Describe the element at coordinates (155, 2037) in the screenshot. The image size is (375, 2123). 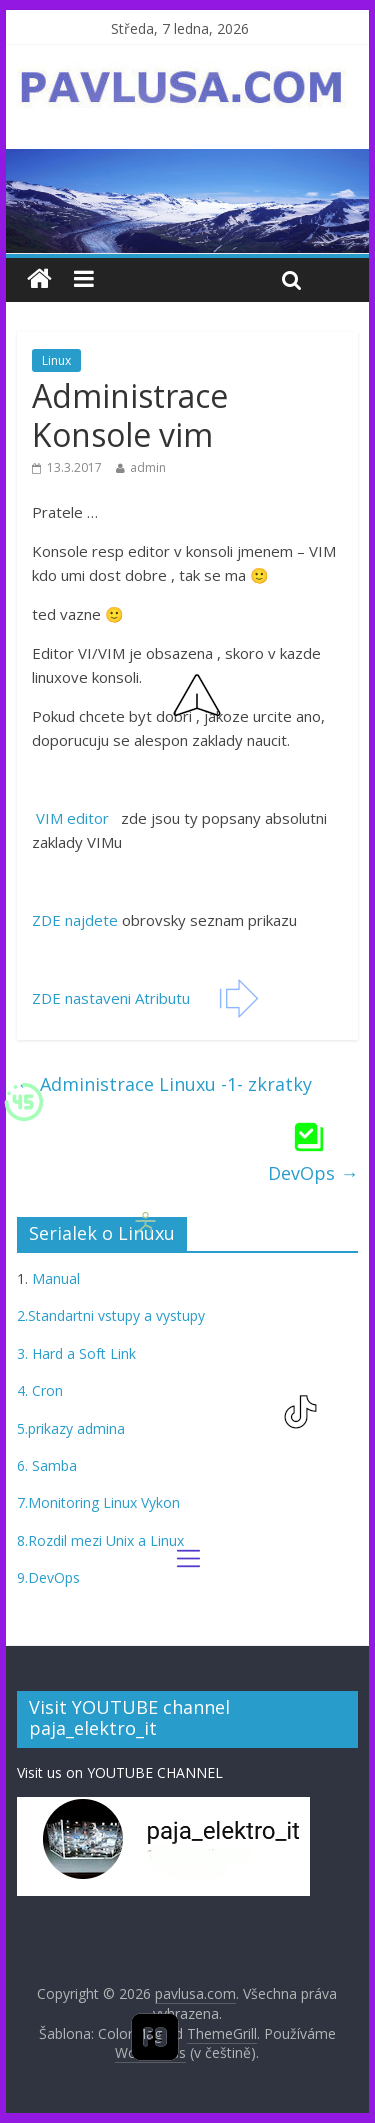
I see `keyboard shortcut indicator for F9 function key` at that location.